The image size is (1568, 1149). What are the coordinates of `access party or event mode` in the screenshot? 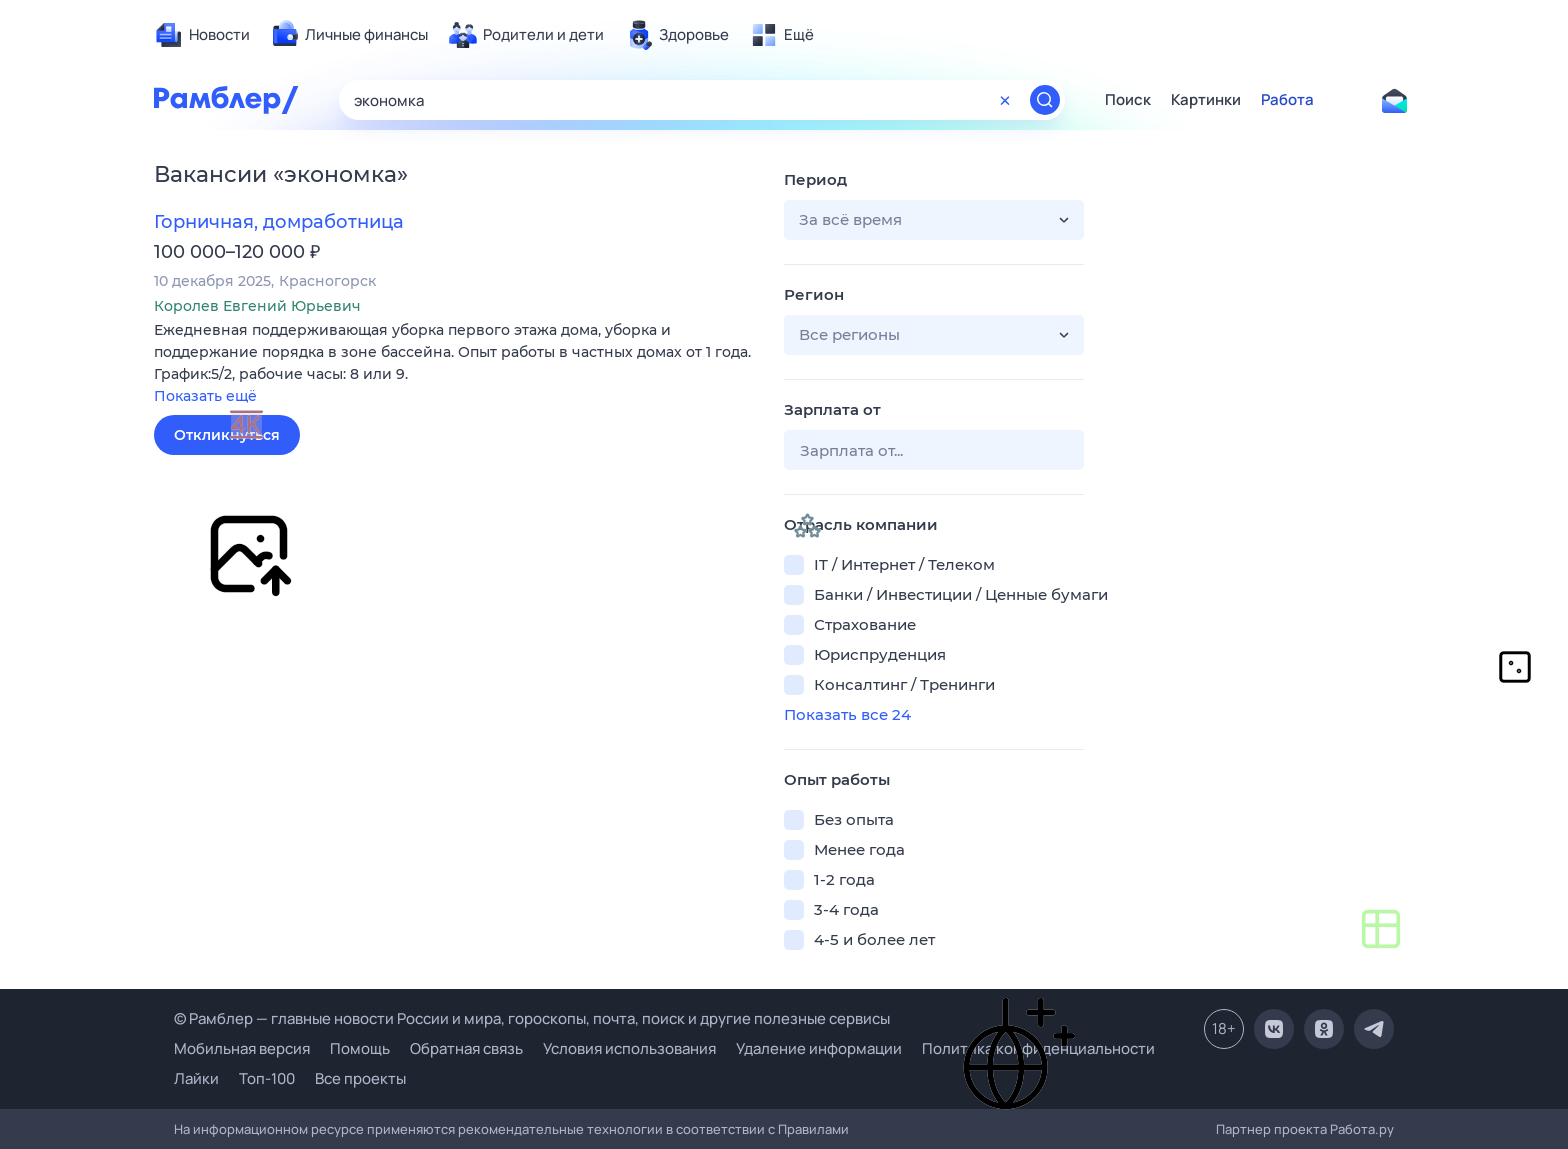 It's located at (1013, 1055).